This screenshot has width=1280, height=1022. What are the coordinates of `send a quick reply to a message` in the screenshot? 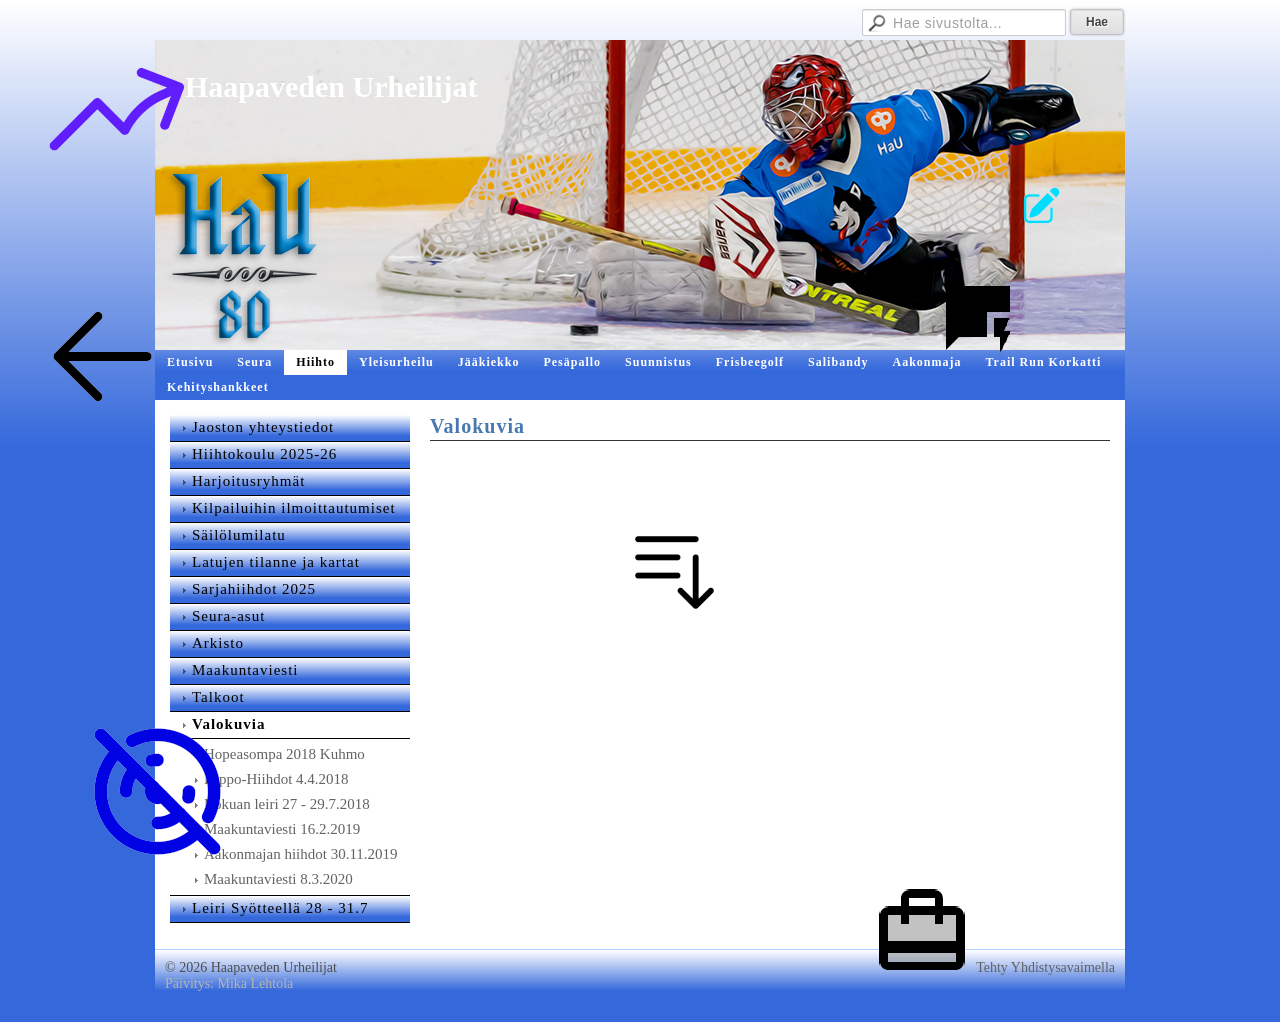 It's located at (978, 318).